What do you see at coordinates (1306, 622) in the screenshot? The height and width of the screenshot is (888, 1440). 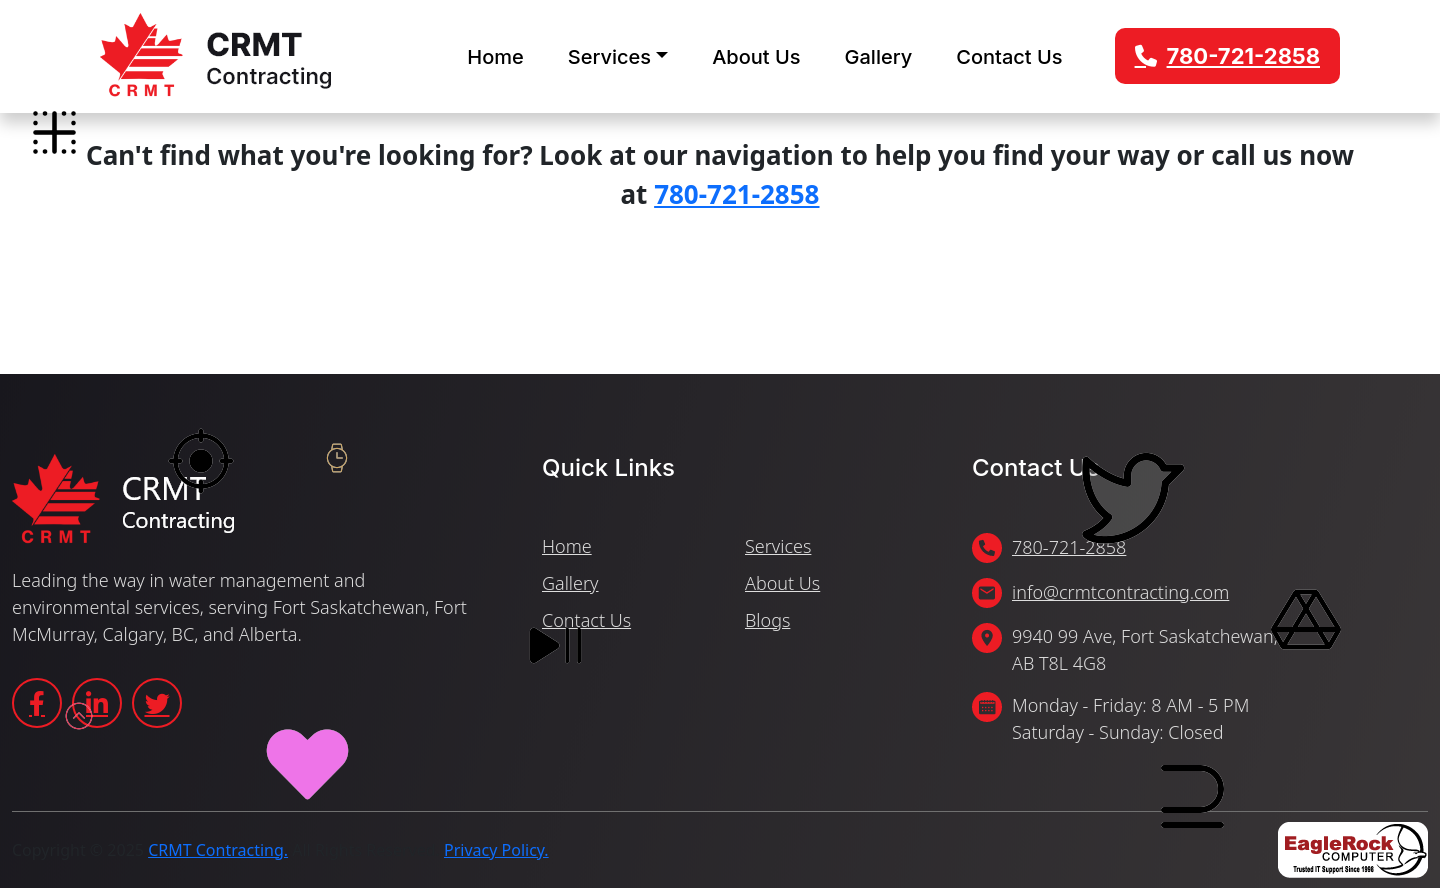 I see `open Google Drive` at bounding box center [1306, 622].